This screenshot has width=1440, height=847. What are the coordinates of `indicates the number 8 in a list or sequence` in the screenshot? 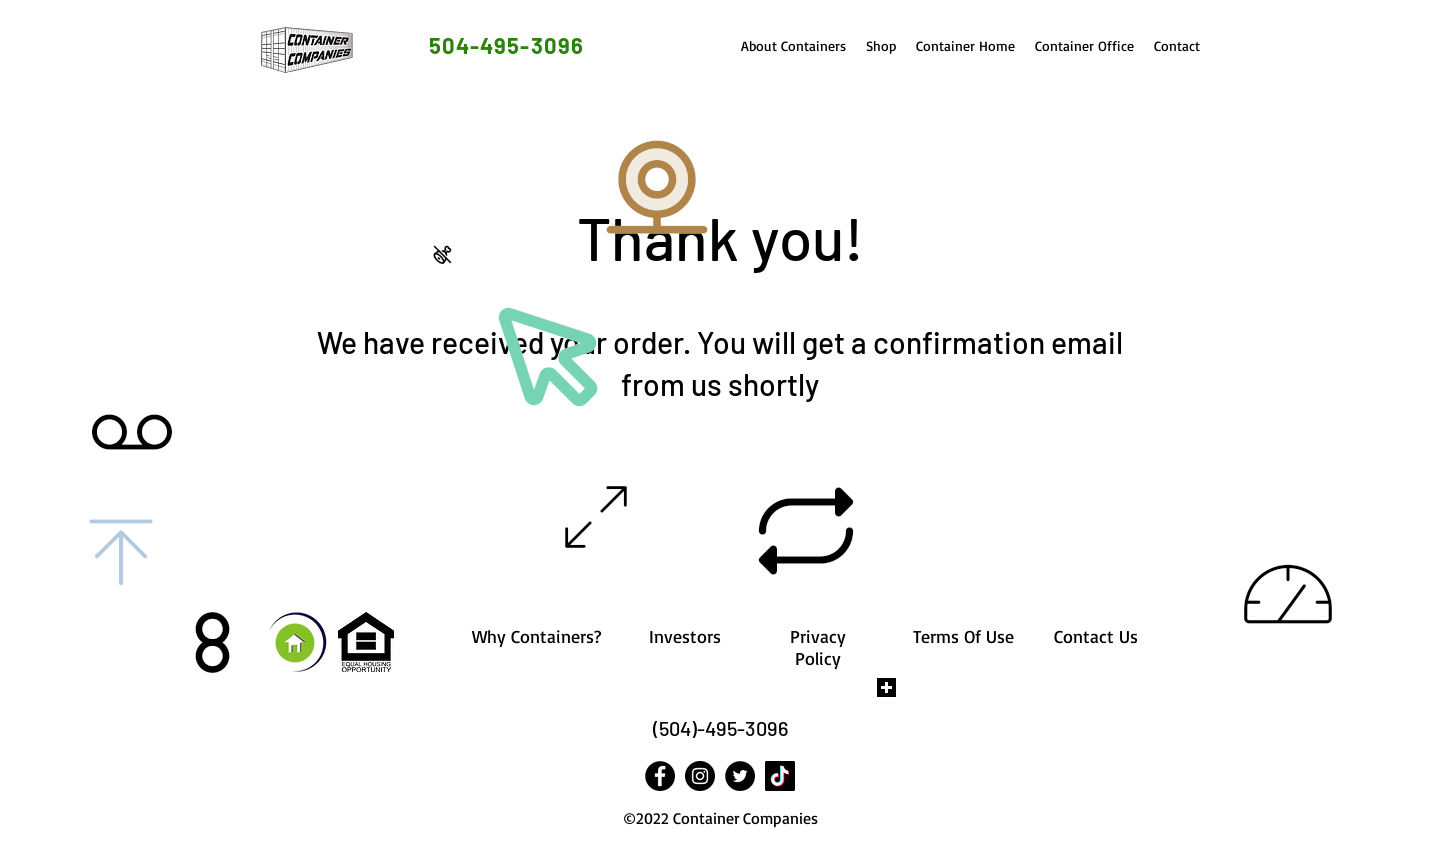 It's located at (212, 642).